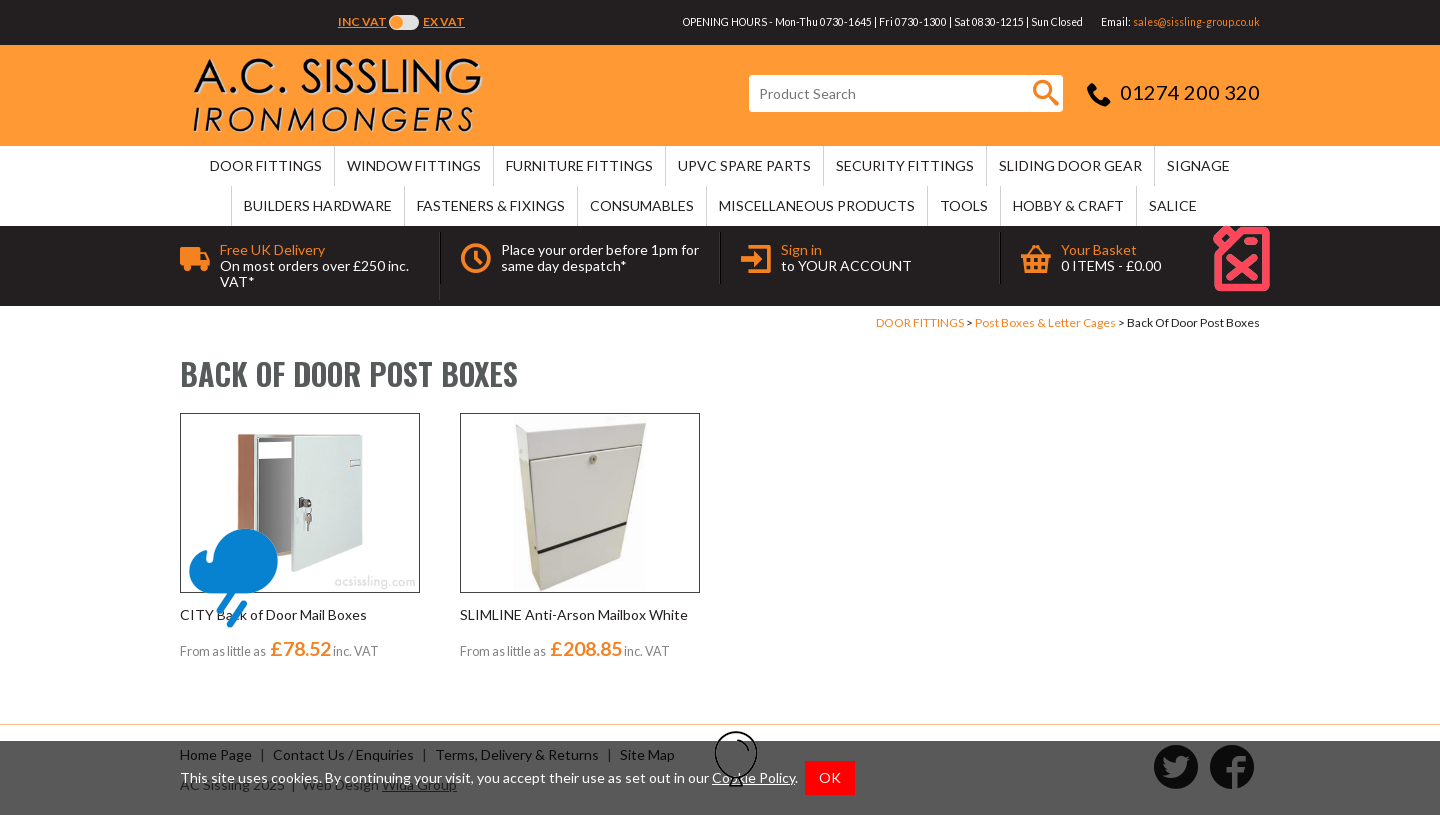  I want to click on indicates rainy weather conditions, so click(233, 576).